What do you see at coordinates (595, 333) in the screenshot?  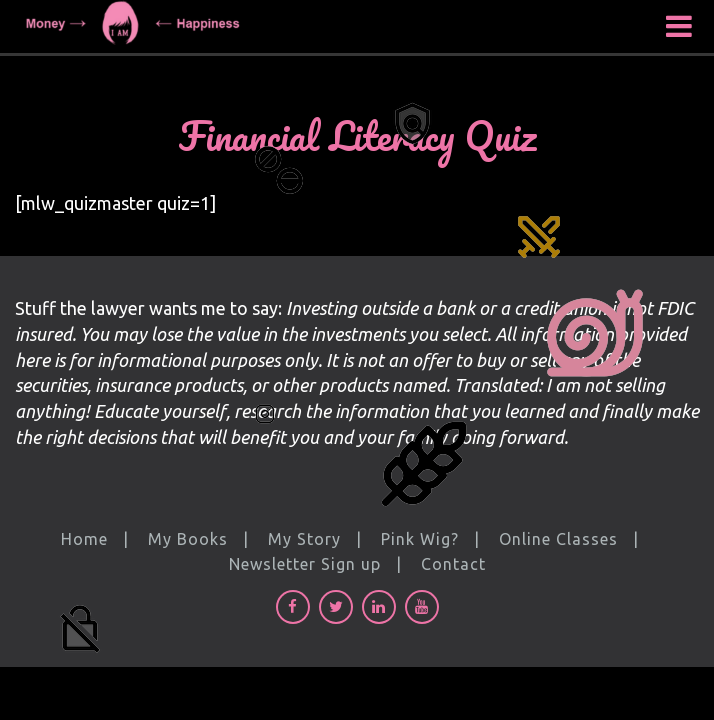 I see `indicates slow loading or processing speed` at bounding box center [595, 333].